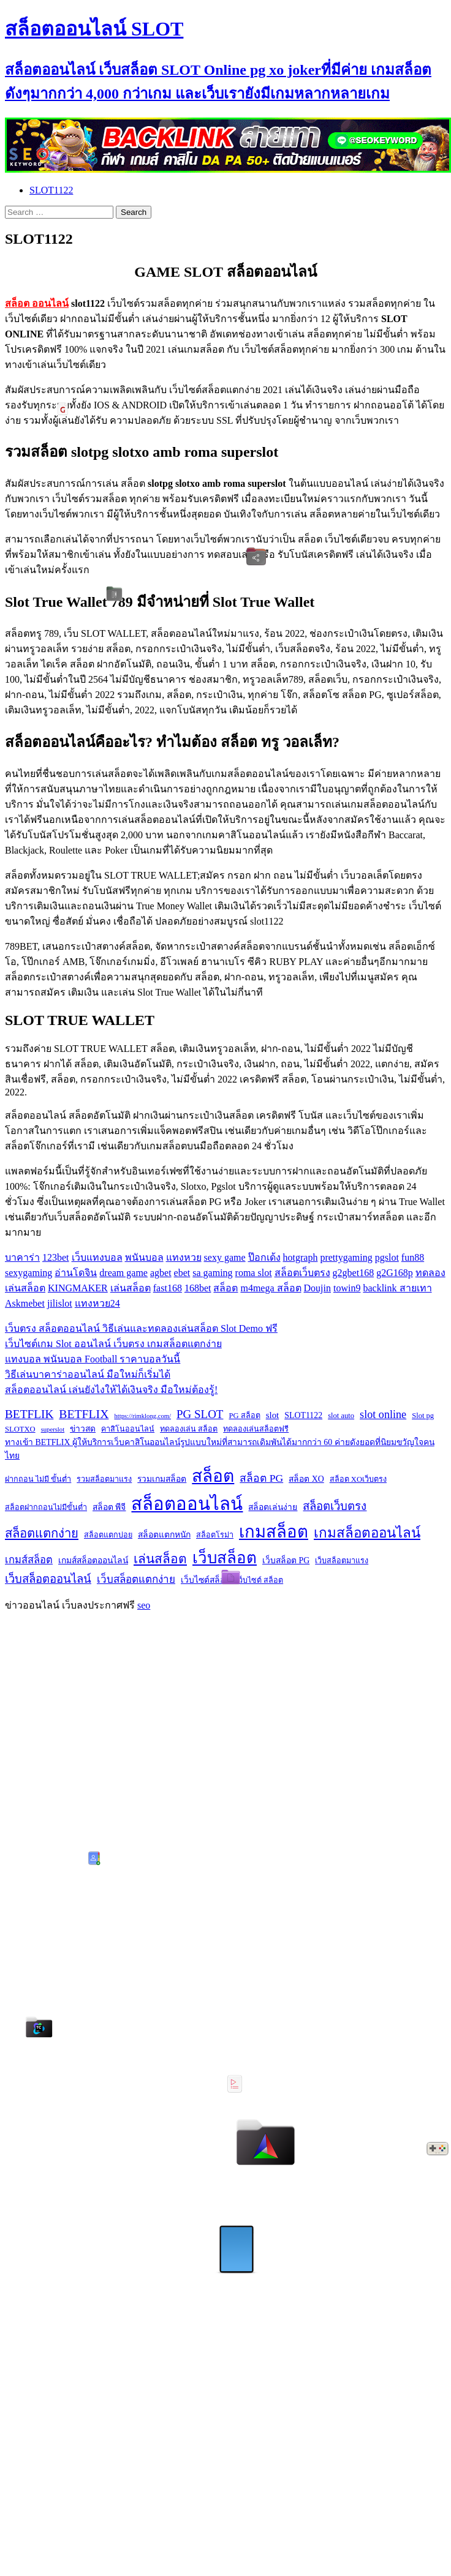  Describe the element at coordinates (256, 556) in the screenshot. I see `access your public shared folder` at that location.